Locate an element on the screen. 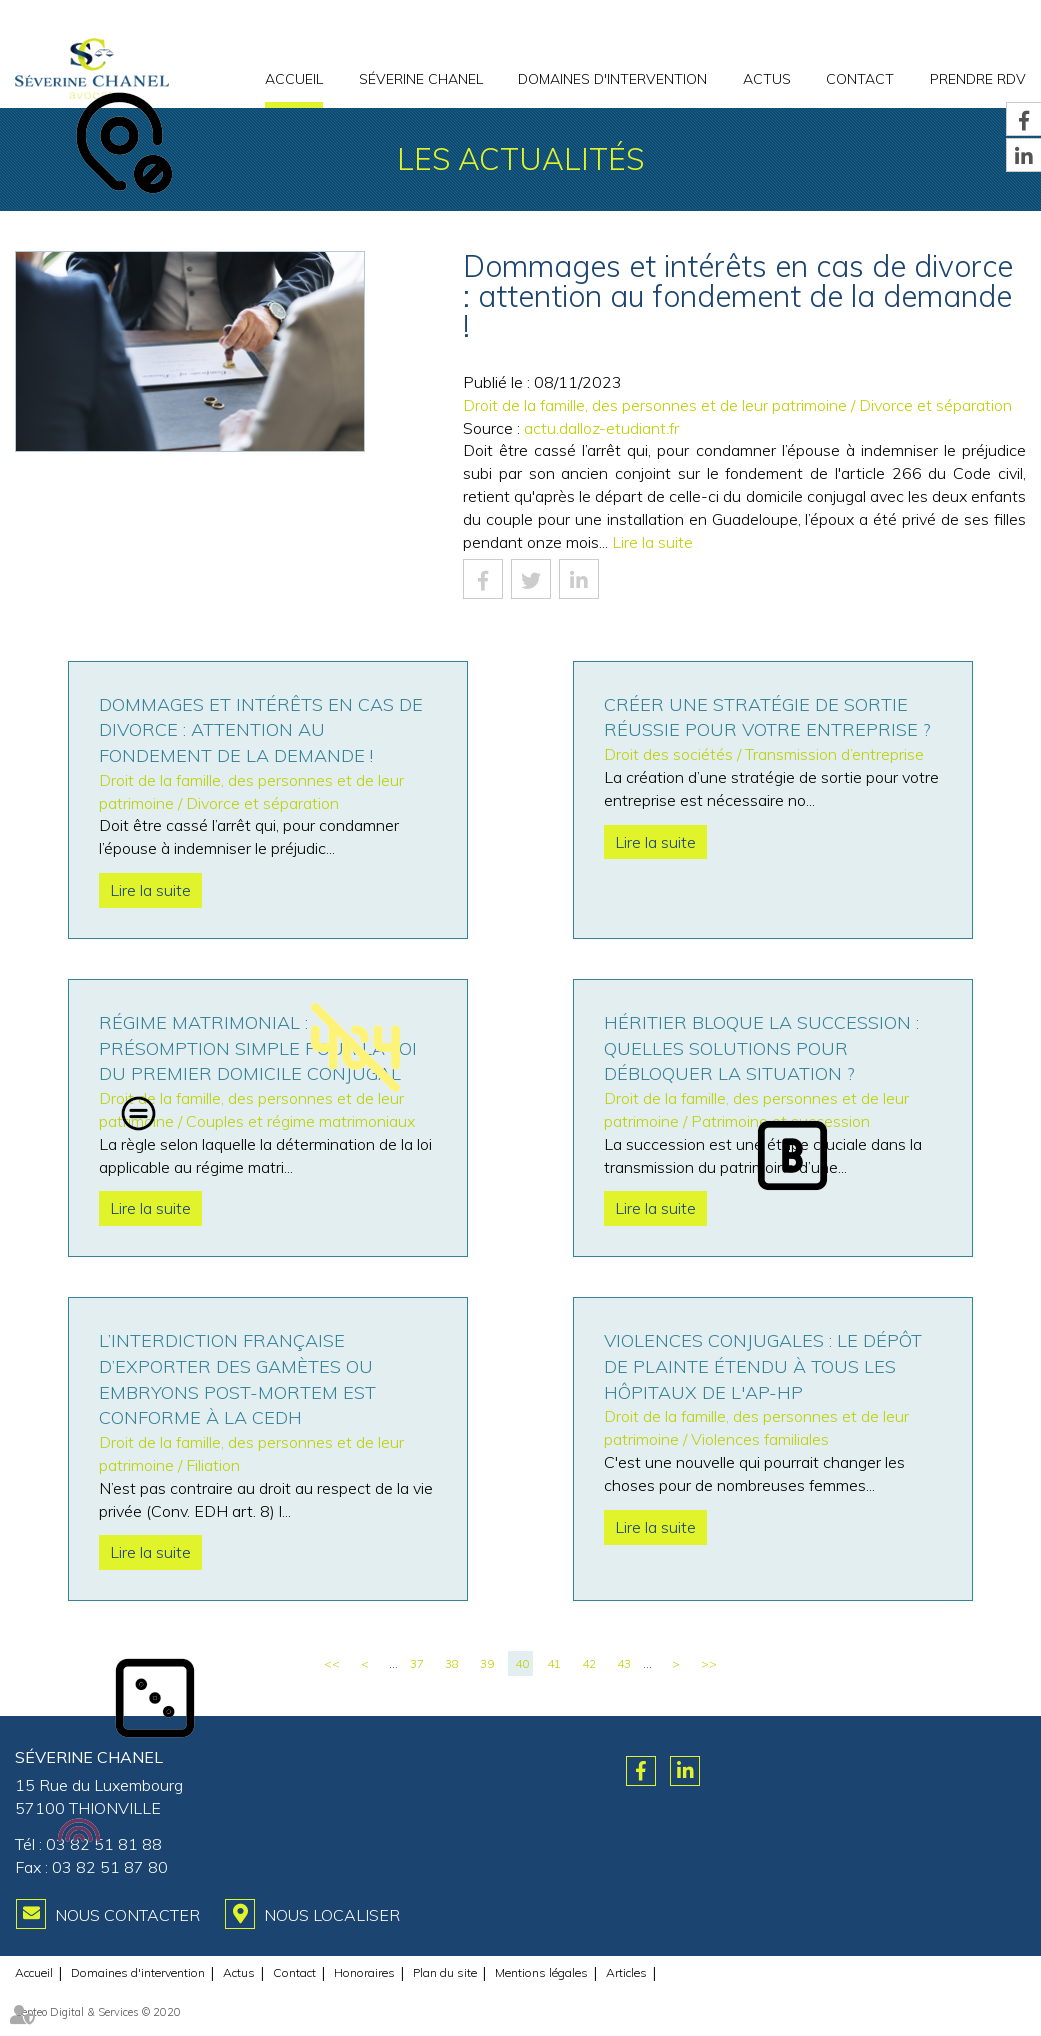 The height and width of the screenshot is (2036, 1041). indicates equality or balanced state is located at coordinates (138, 1113).